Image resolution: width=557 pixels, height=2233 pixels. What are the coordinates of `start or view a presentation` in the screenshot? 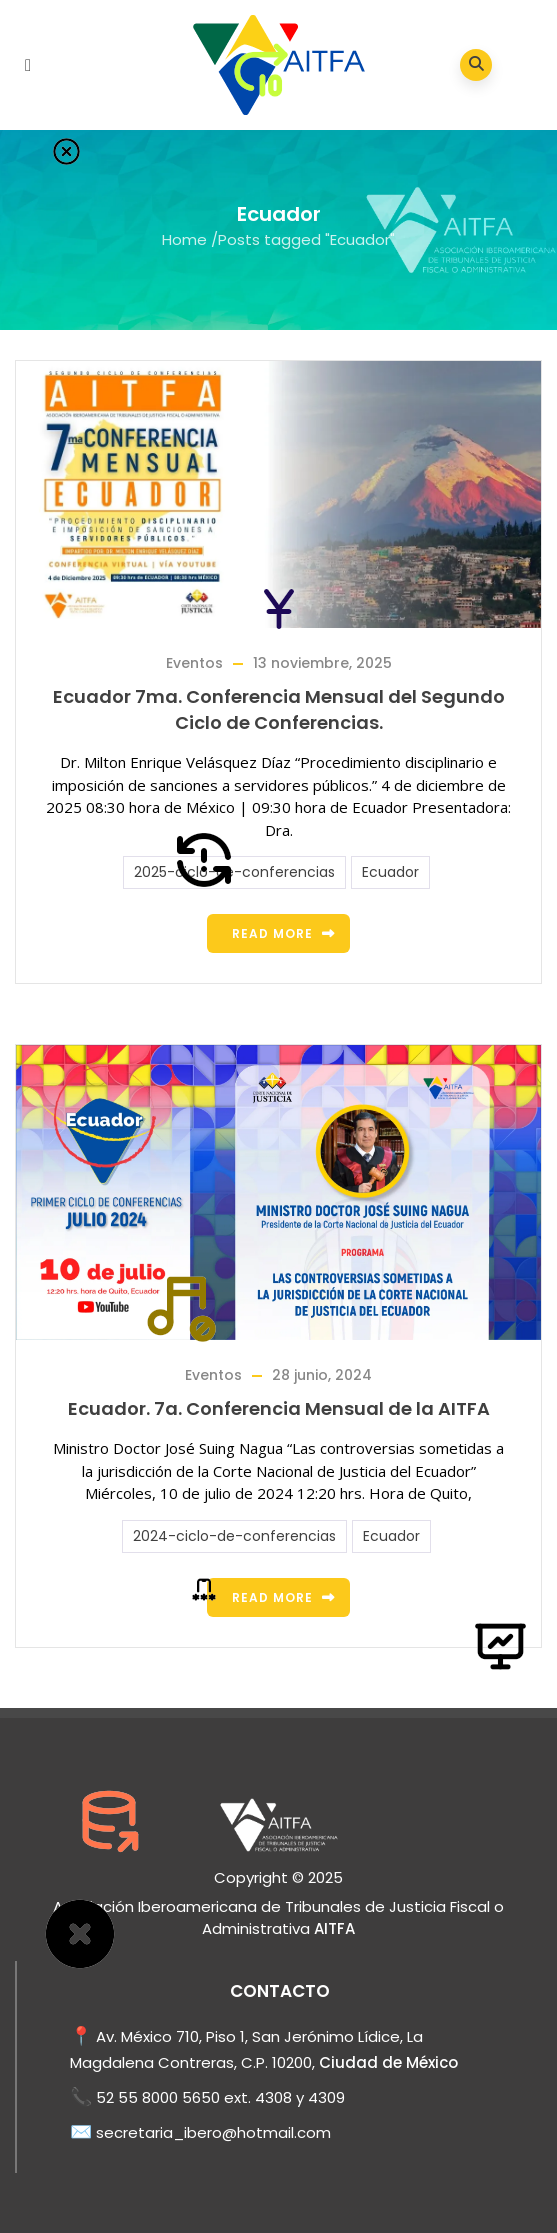 It's located at (500, 1646).